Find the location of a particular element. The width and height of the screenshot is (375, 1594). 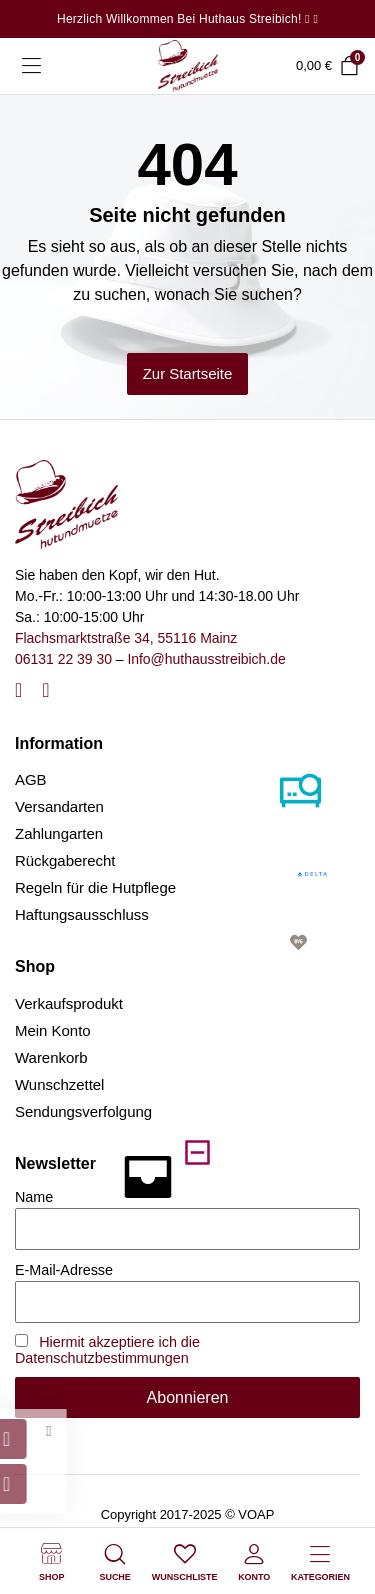

indicates a partially selected state in a list is located at coordinates (197, 1152).